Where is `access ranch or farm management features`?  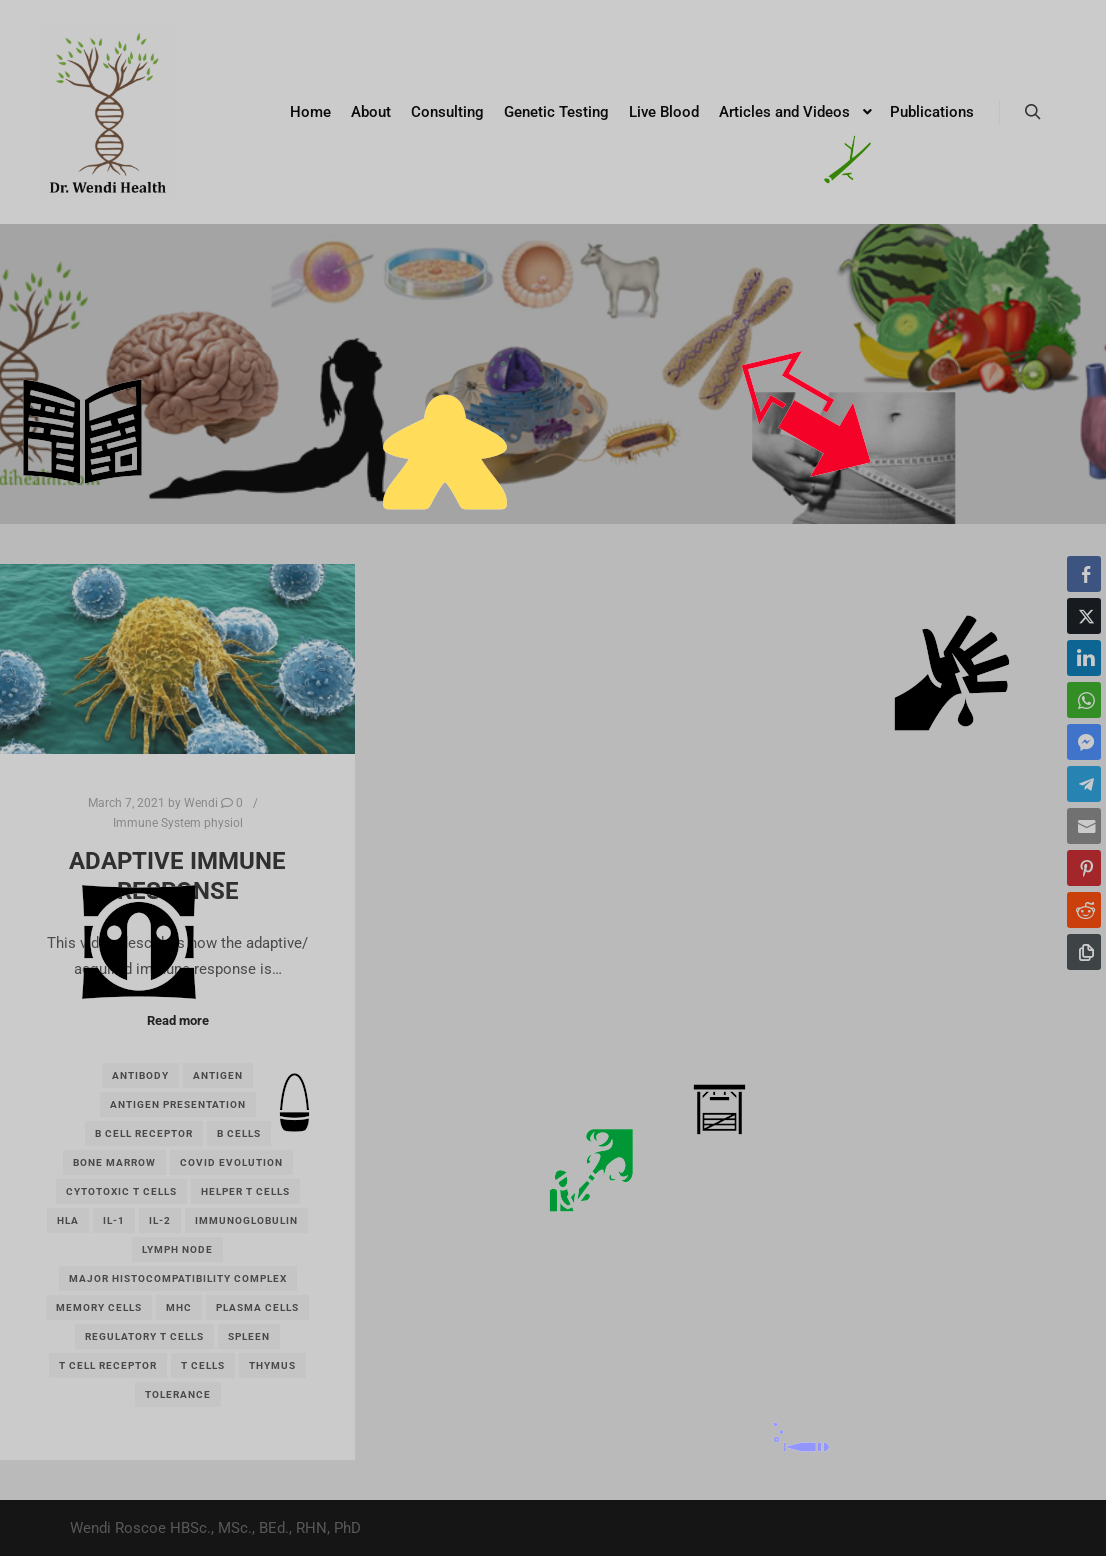 access ranch or farm management features is located at coordinates (719, 1108).